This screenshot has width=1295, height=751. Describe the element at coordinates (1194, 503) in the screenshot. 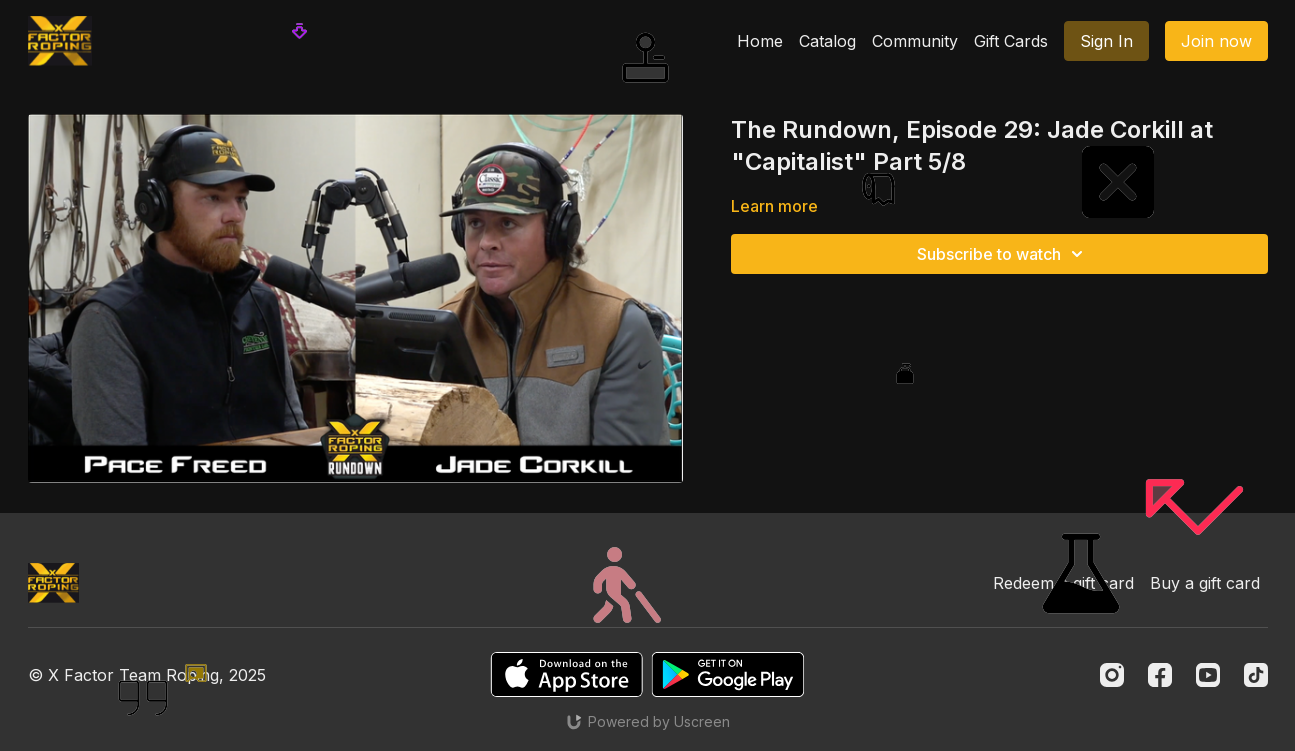

I see `go back or return to previous step` at that location.